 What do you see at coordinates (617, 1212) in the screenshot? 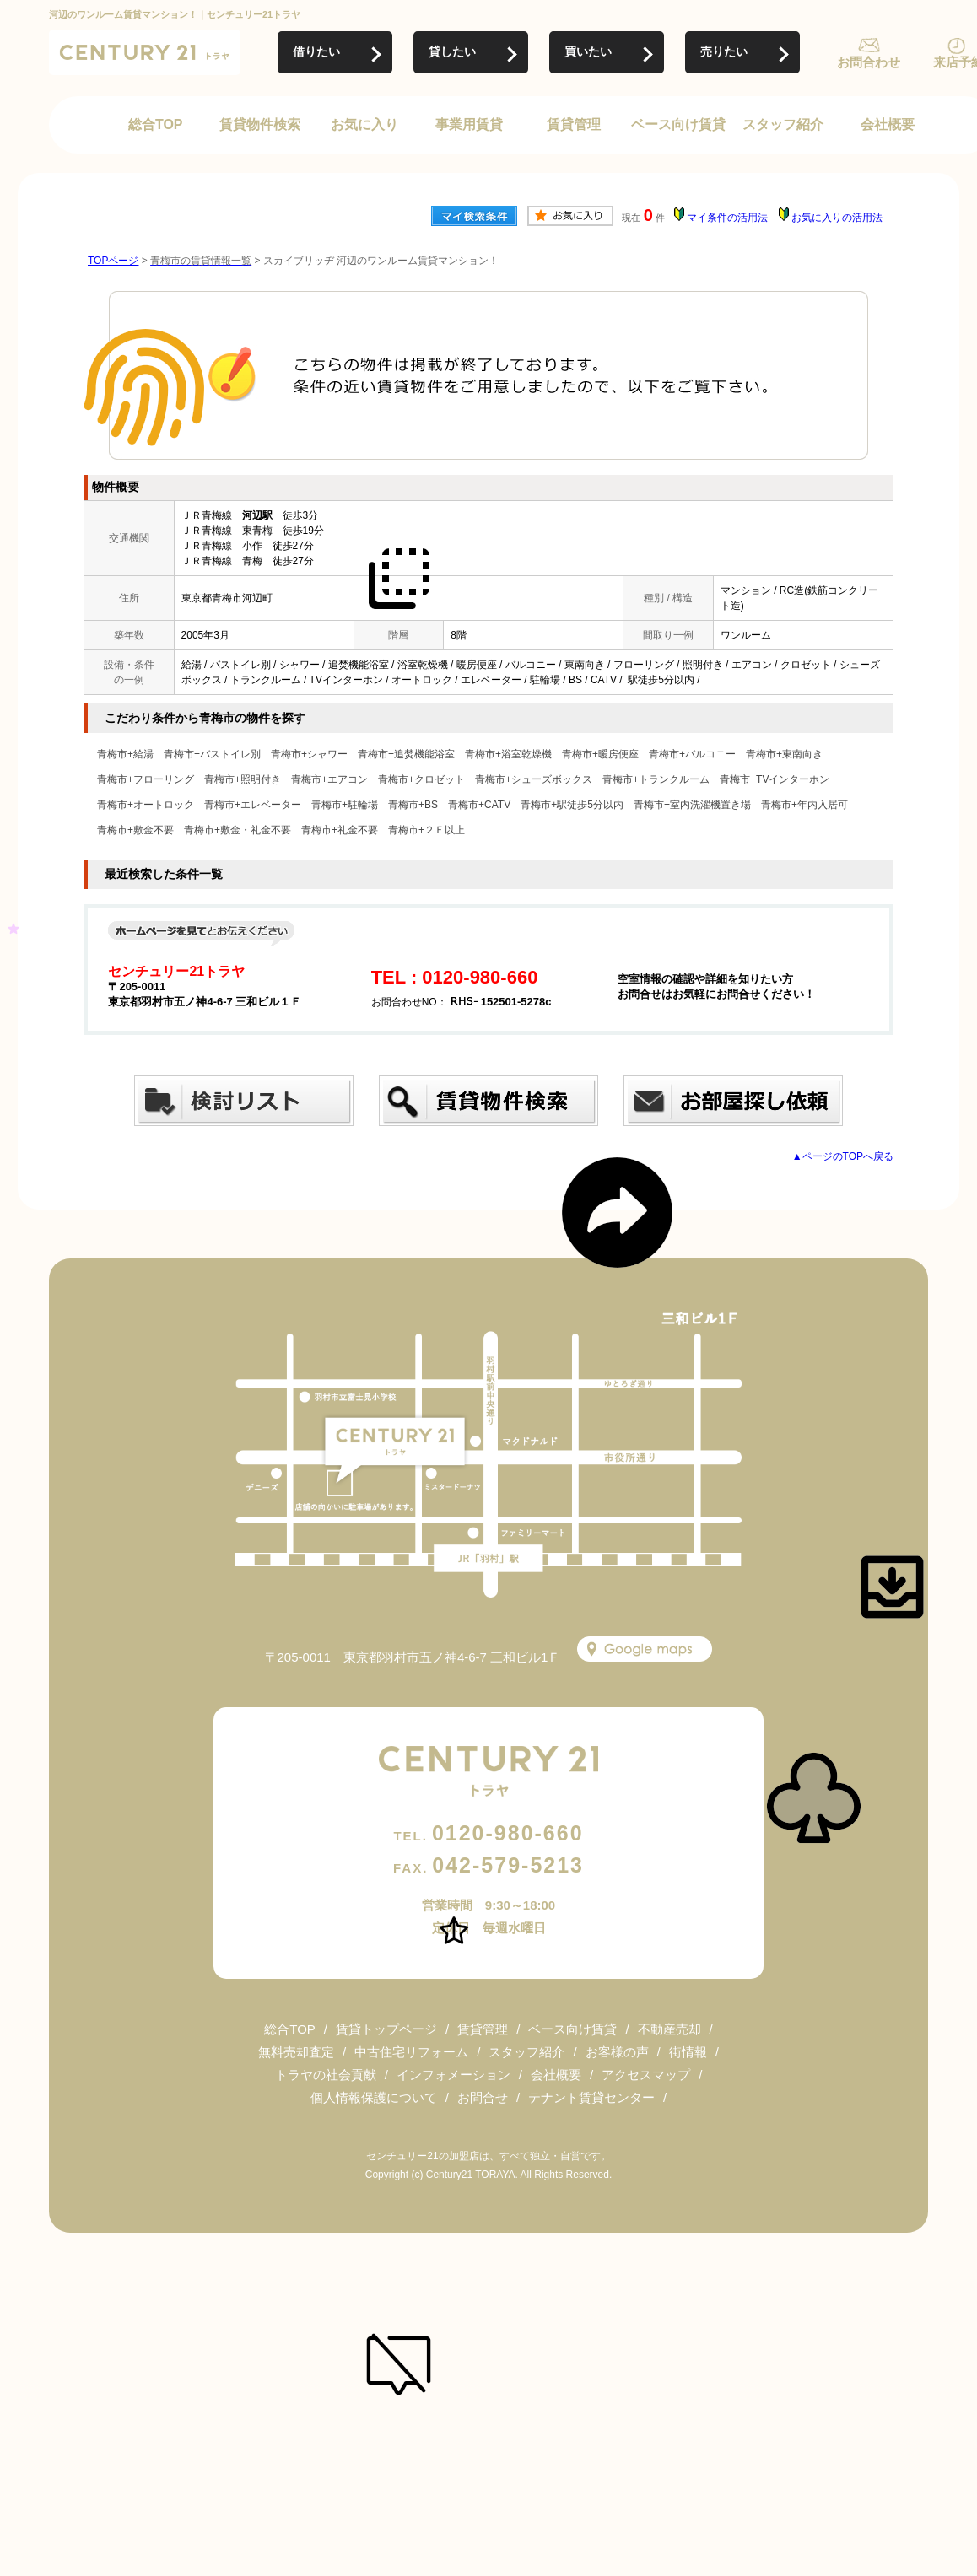
I see `share or forward content` at bounding box center [617, 1212].